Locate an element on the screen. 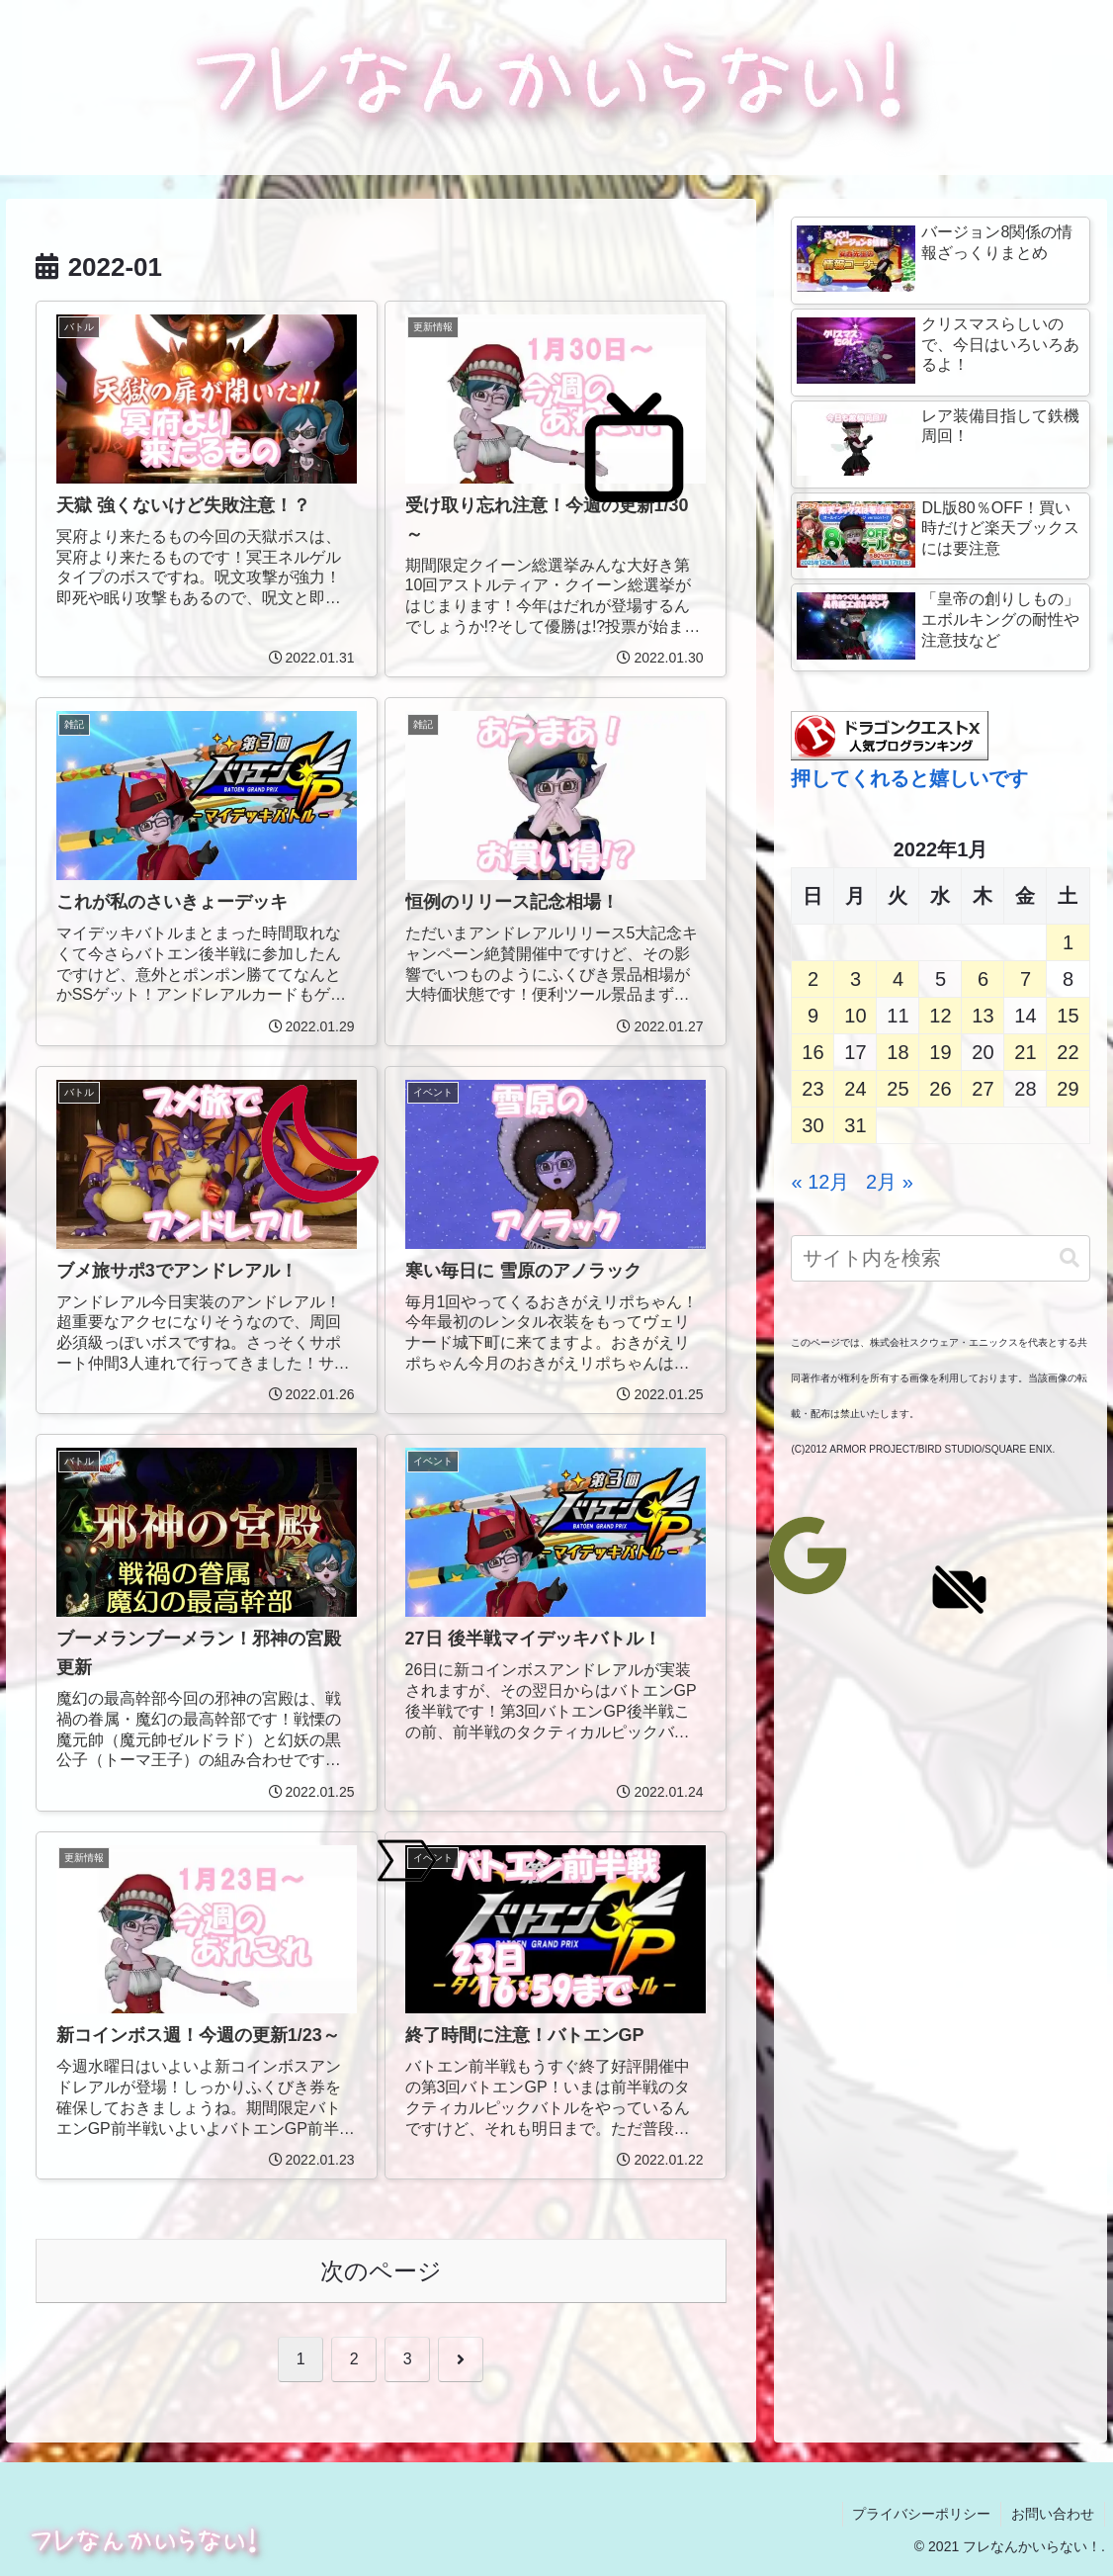 The image size is (1113, 2576). apply a label or tag to an item is located at coordinates (404, 1860).